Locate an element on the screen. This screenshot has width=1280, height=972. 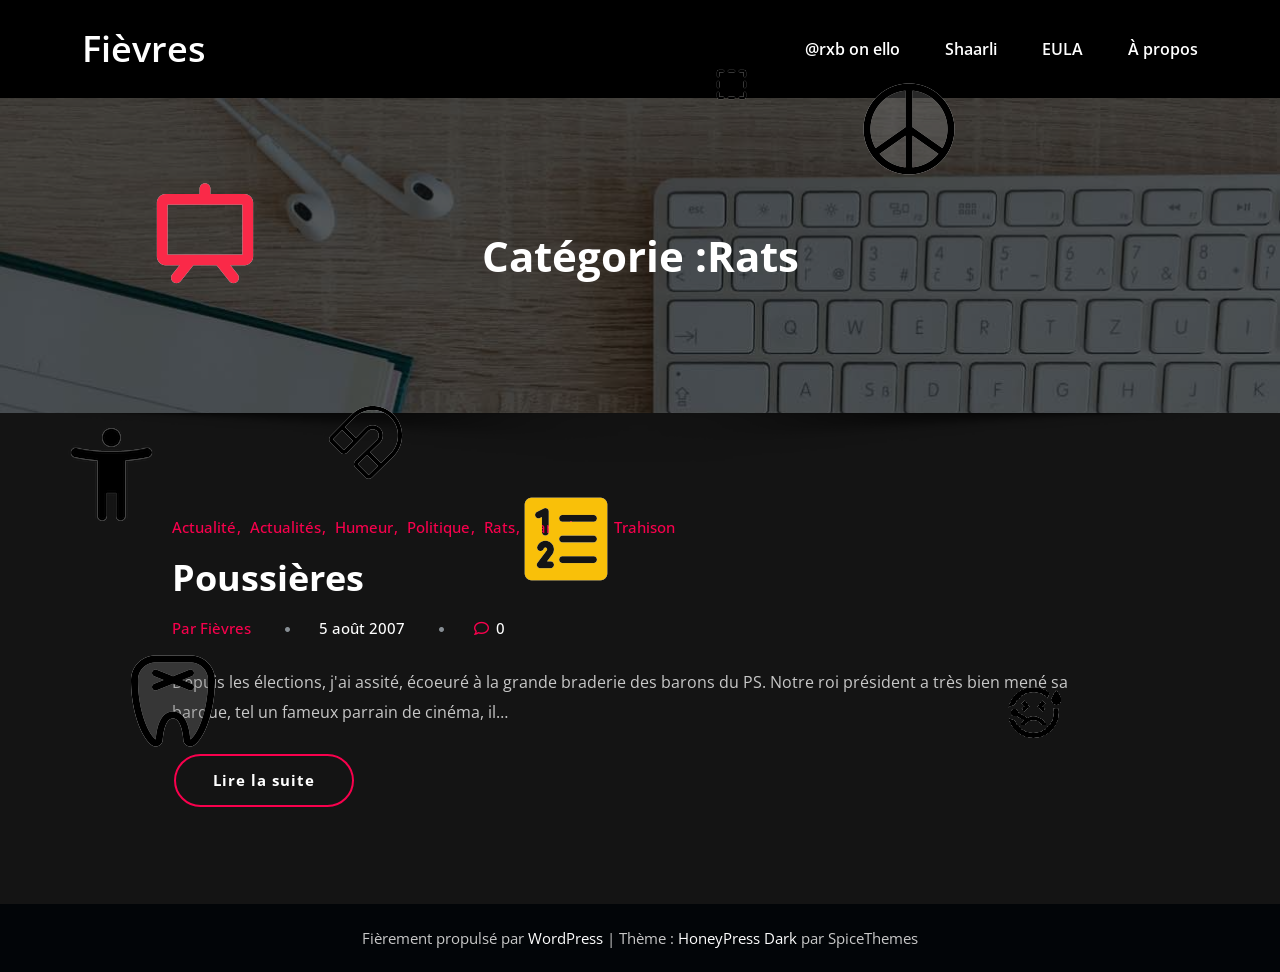
make a selection on the canvas is located at coordinates (731, 84).